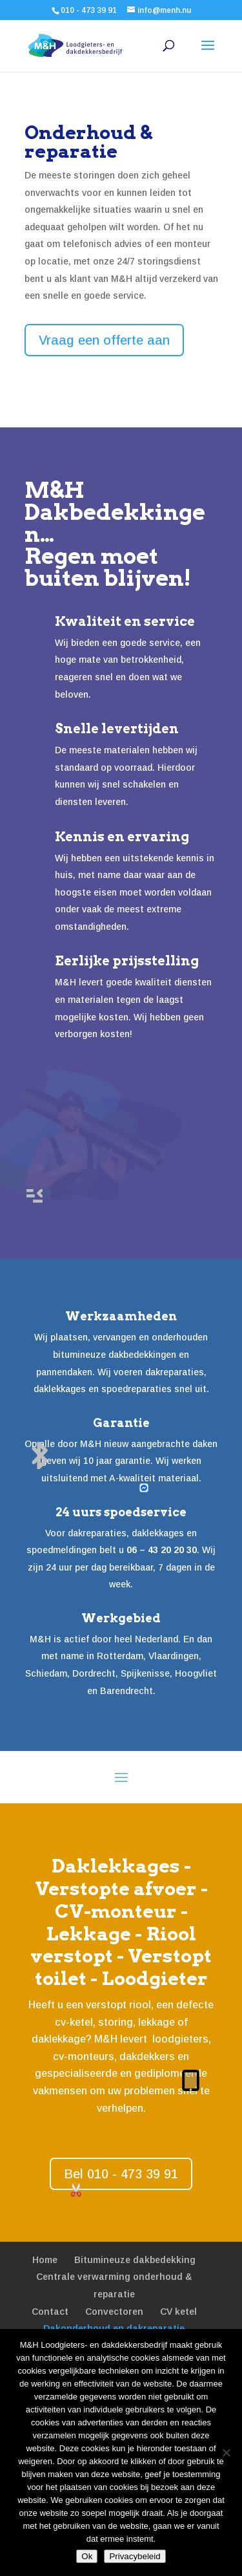 This screenshot has width=242, height=2576. Describe the element at coordinates (144, 1488) in the screenshot. I see `open facebook messenger app` at that location.